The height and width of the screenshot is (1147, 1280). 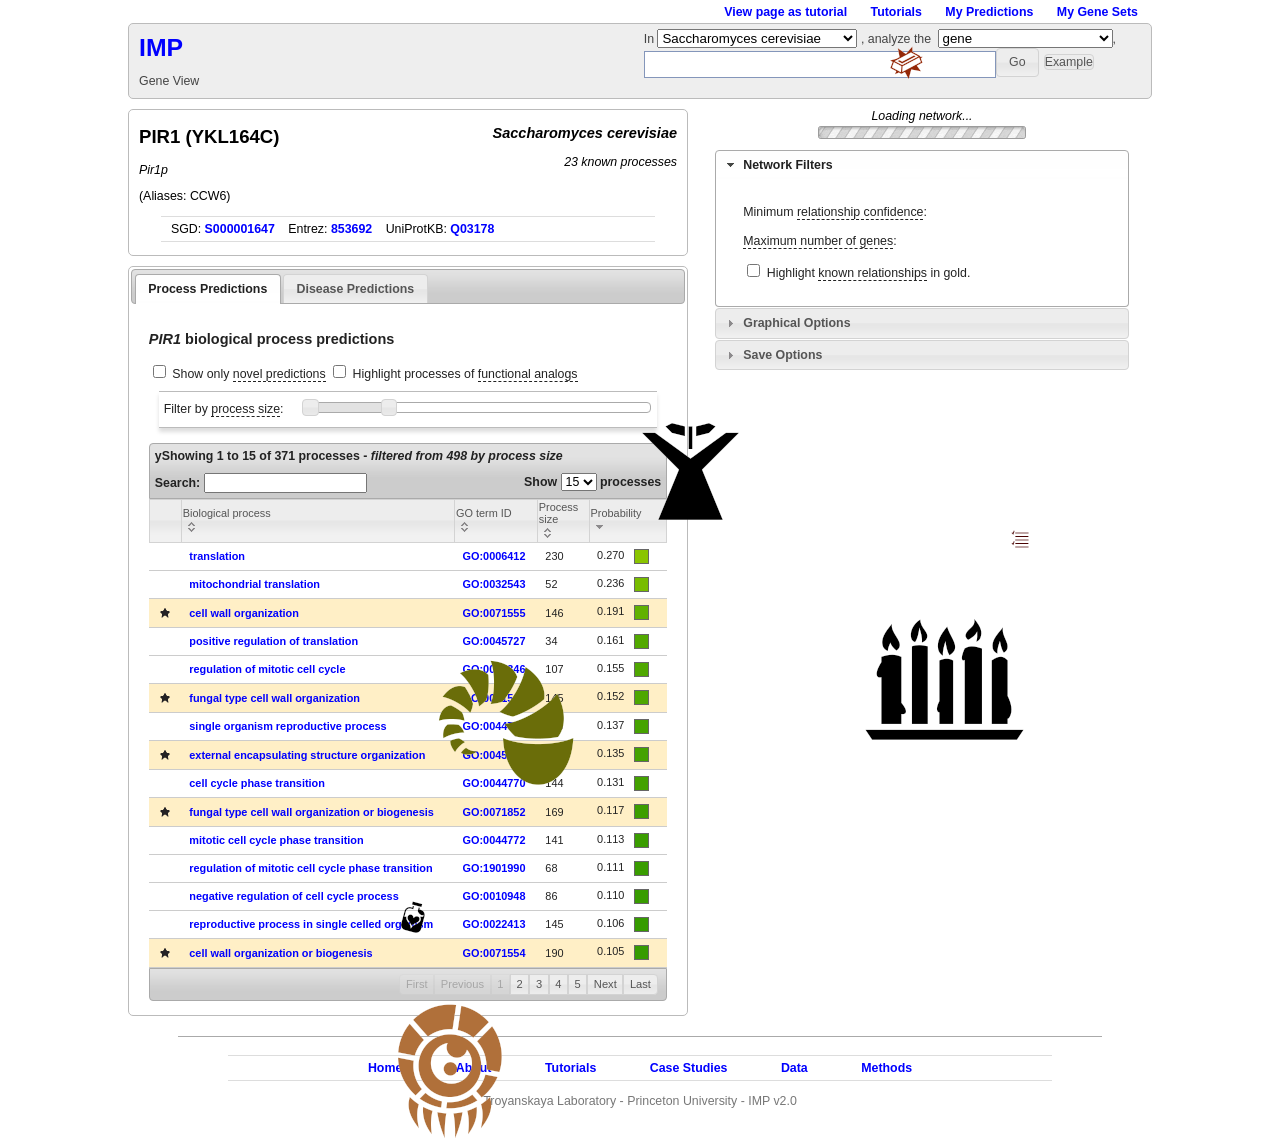 I want to click on indicates a decision point or branching path, so click(x=690, y=471).